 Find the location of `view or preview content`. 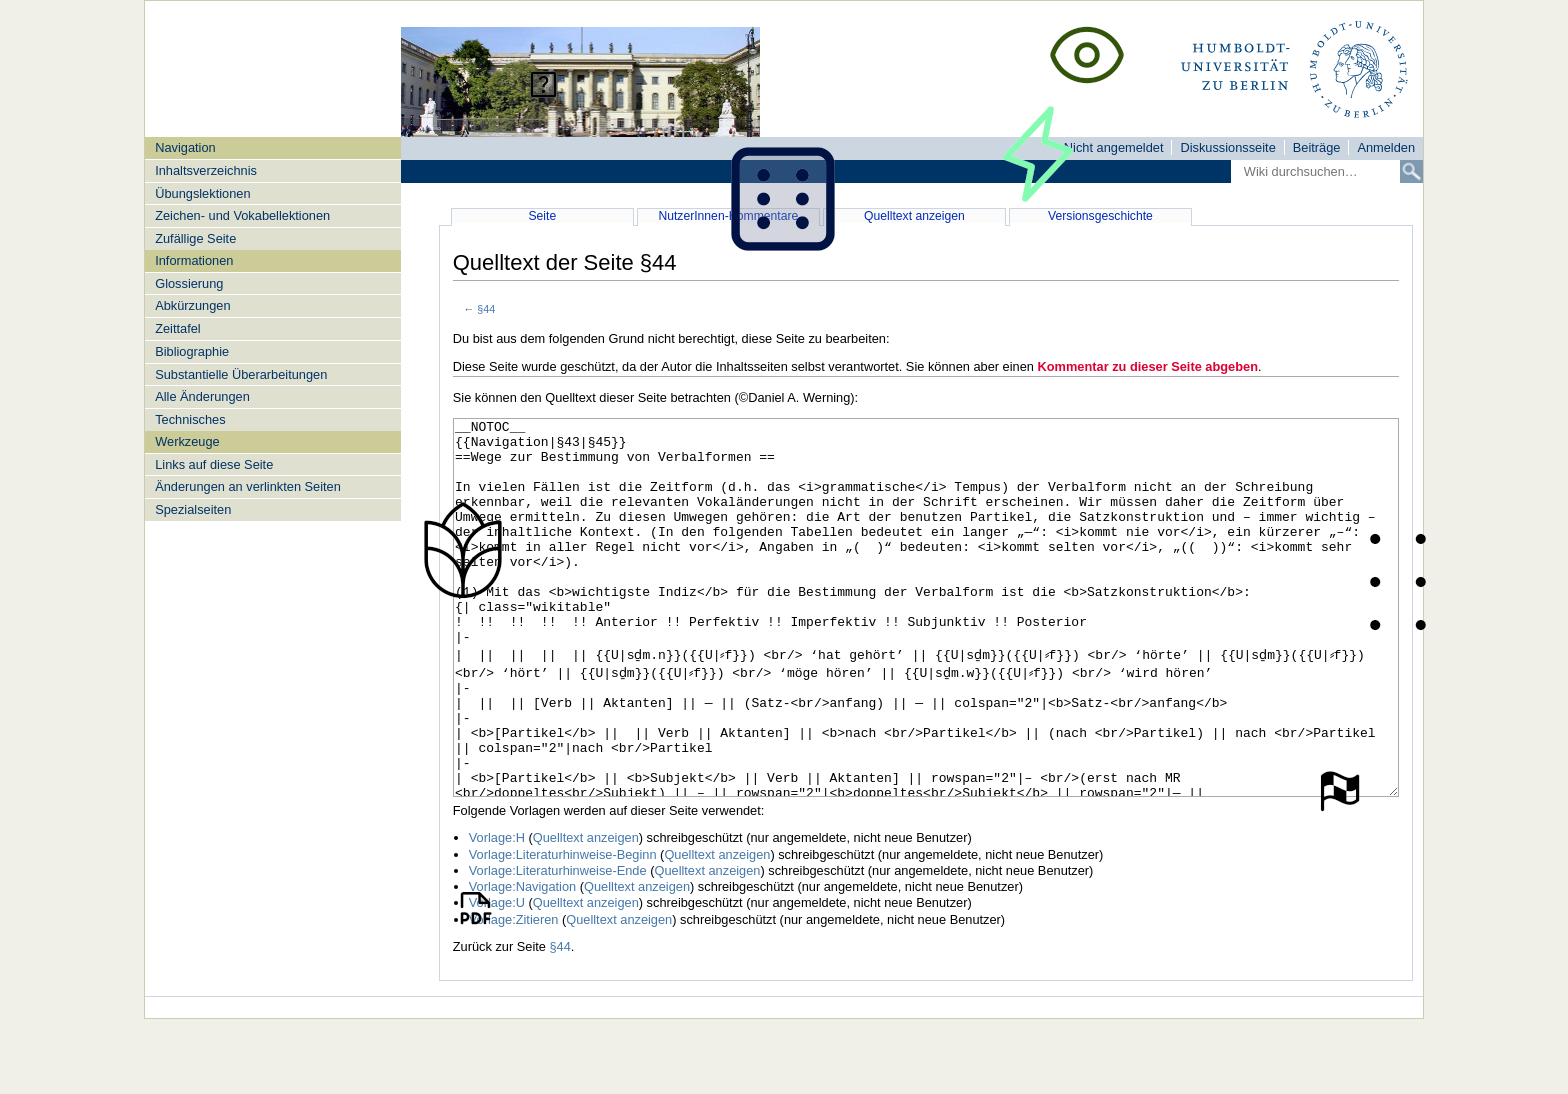

view or preview content is located at coordinates (1087, 55).